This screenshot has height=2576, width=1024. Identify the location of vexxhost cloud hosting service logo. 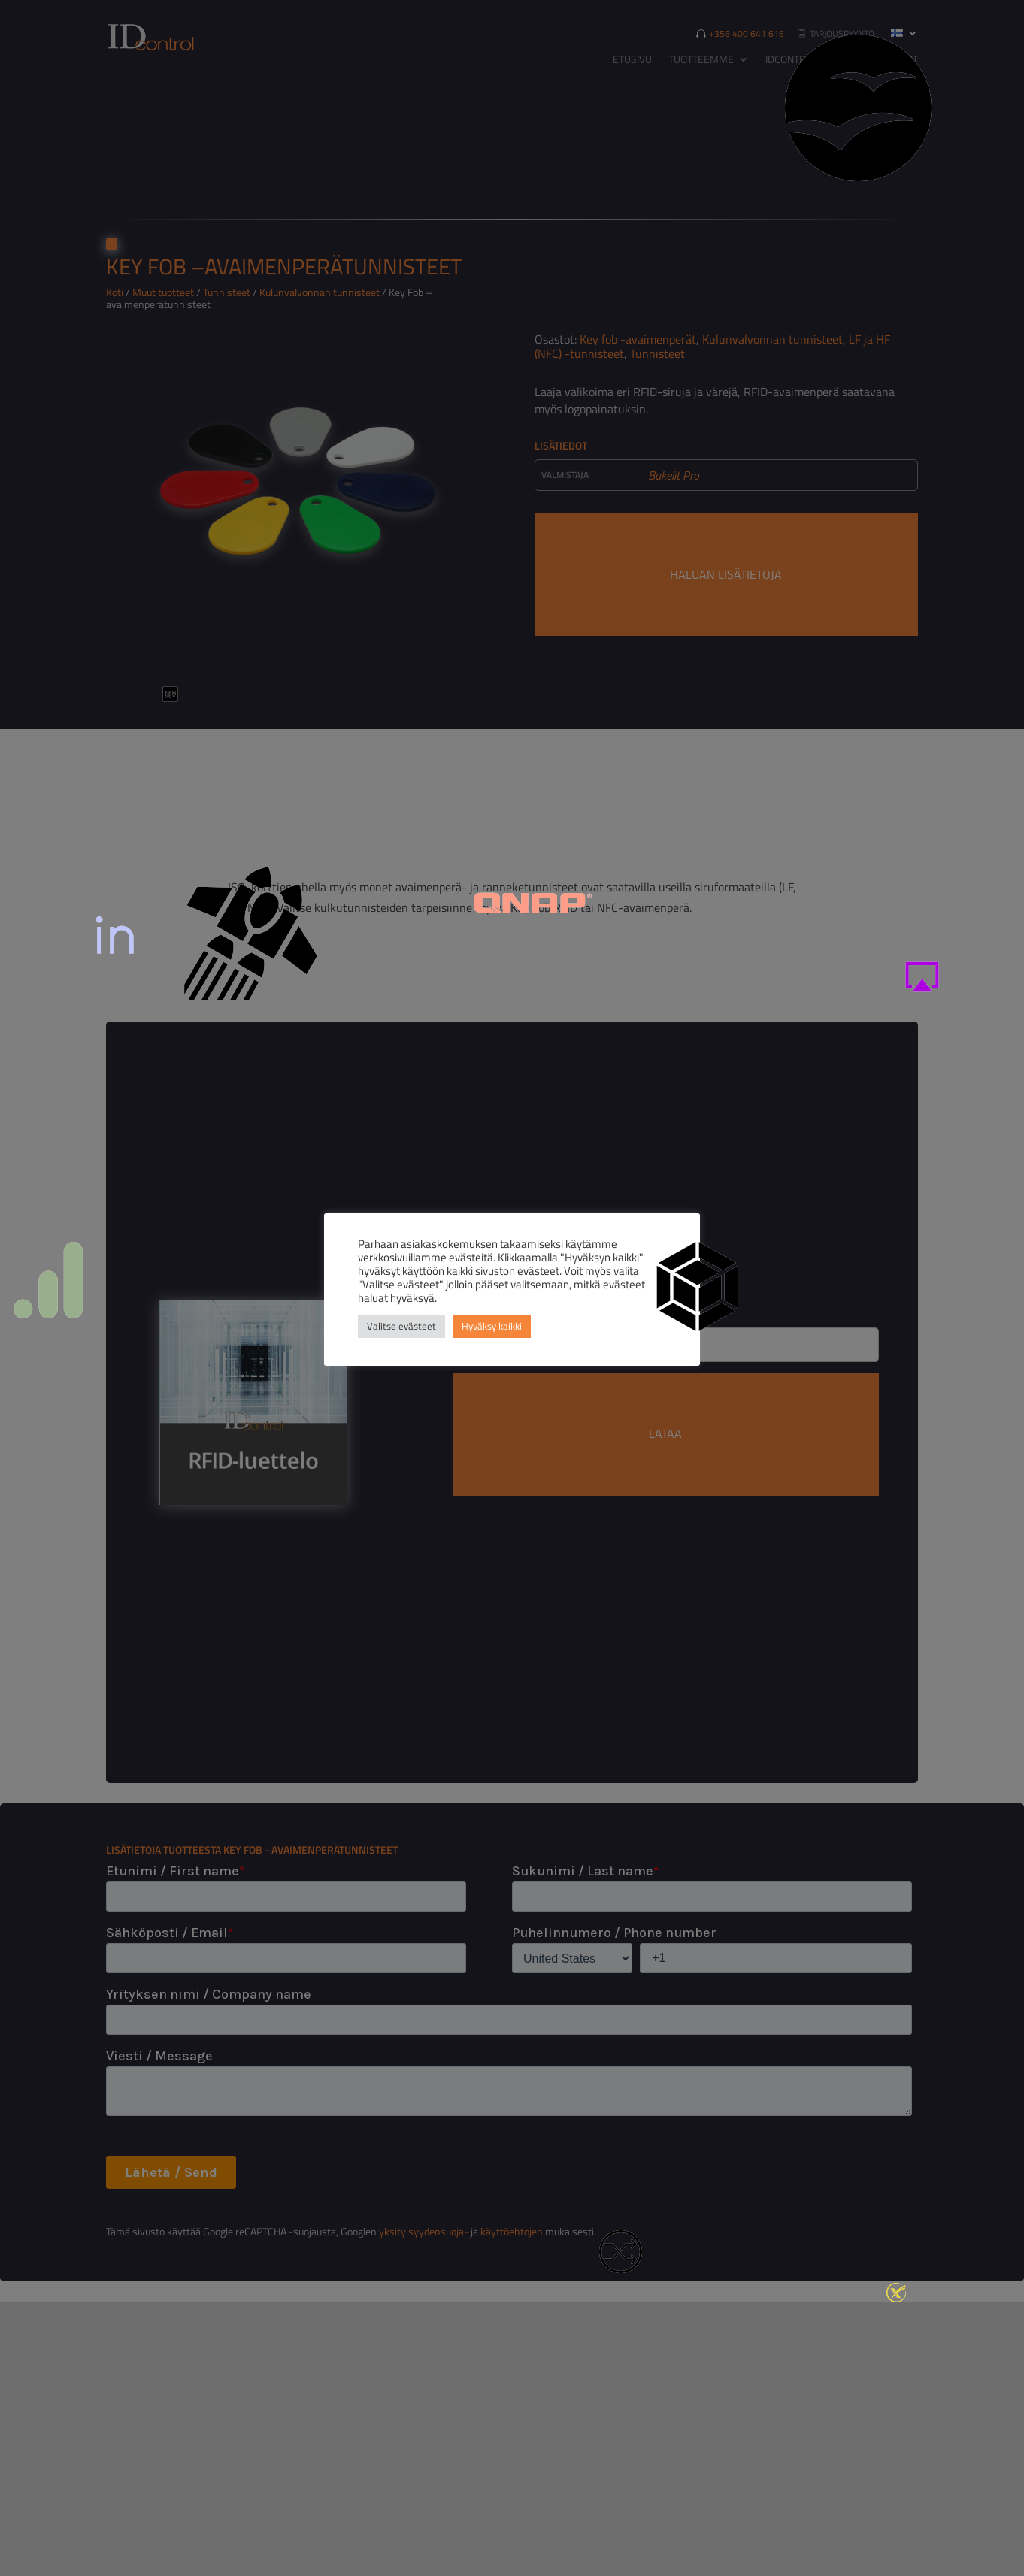
(896, 2293).